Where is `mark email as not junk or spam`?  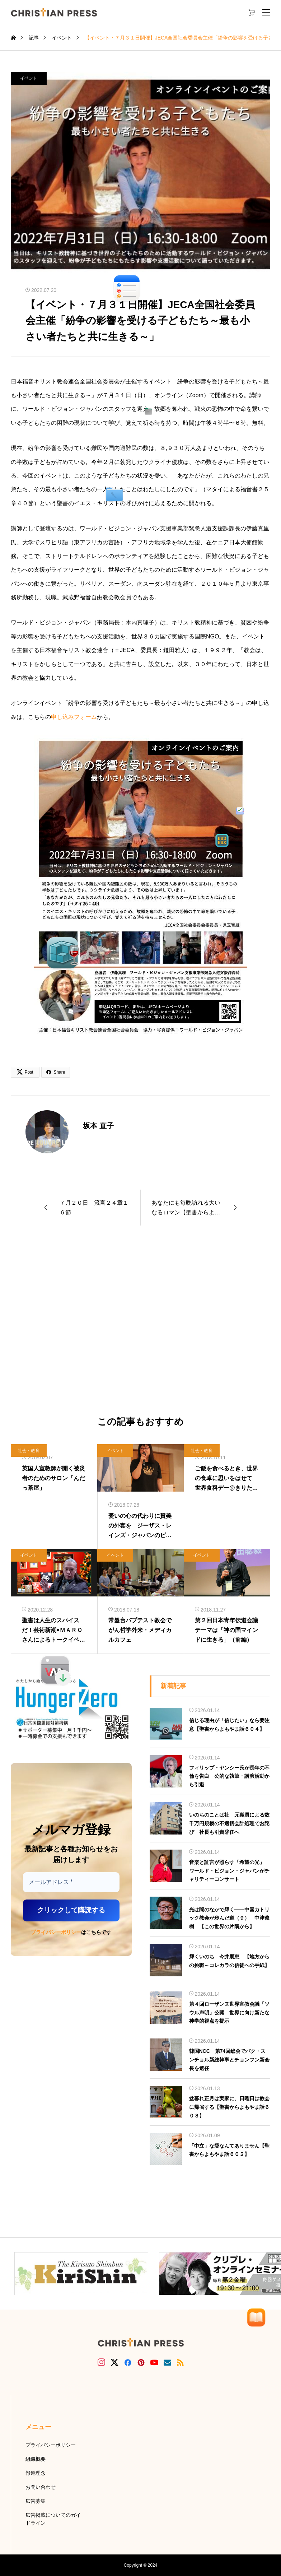
mark email as not junk or spam is located at coordinates (240, 811).